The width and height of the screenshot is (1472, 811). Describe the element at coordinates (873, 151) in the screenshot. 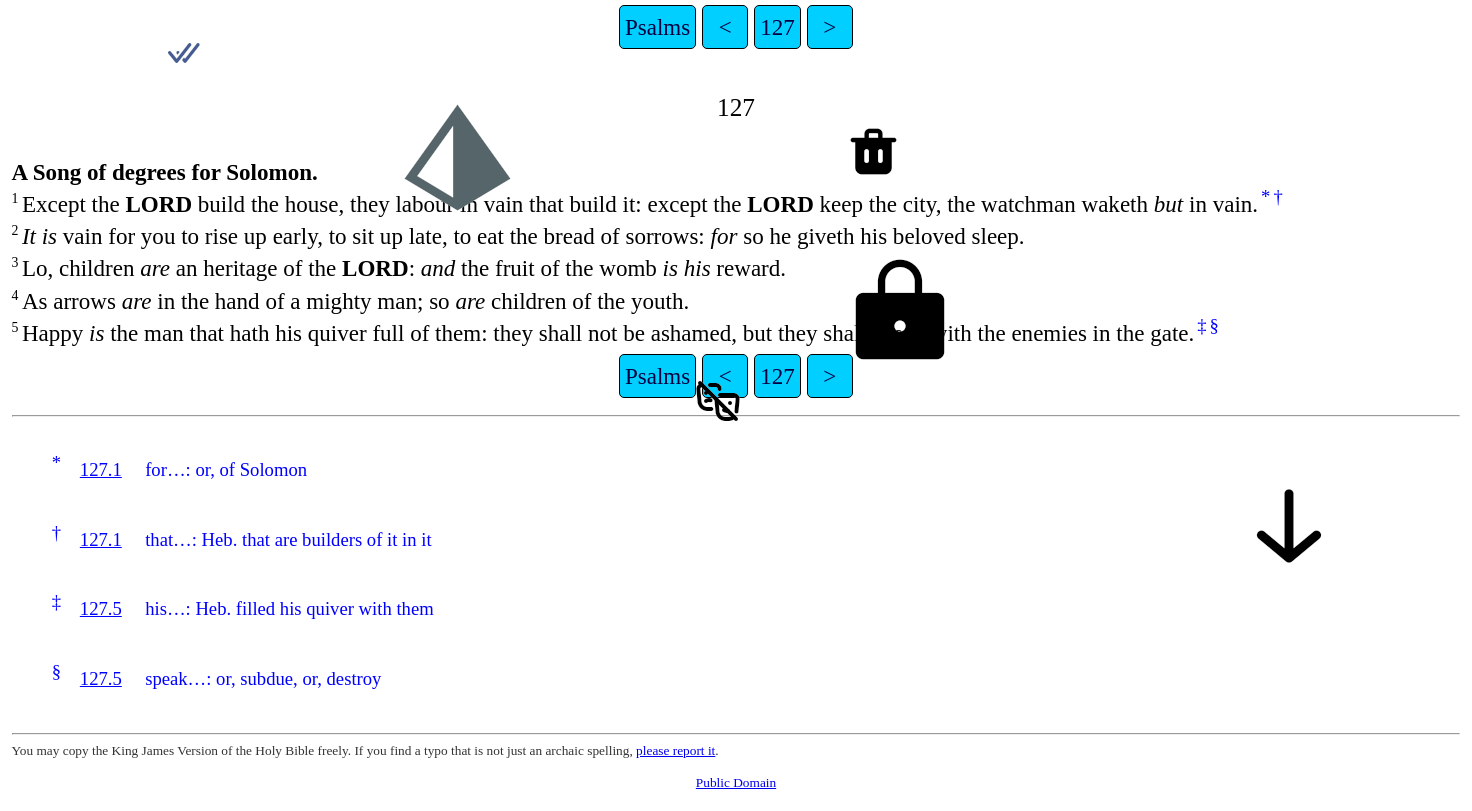

I see `delete selected item` at that location.